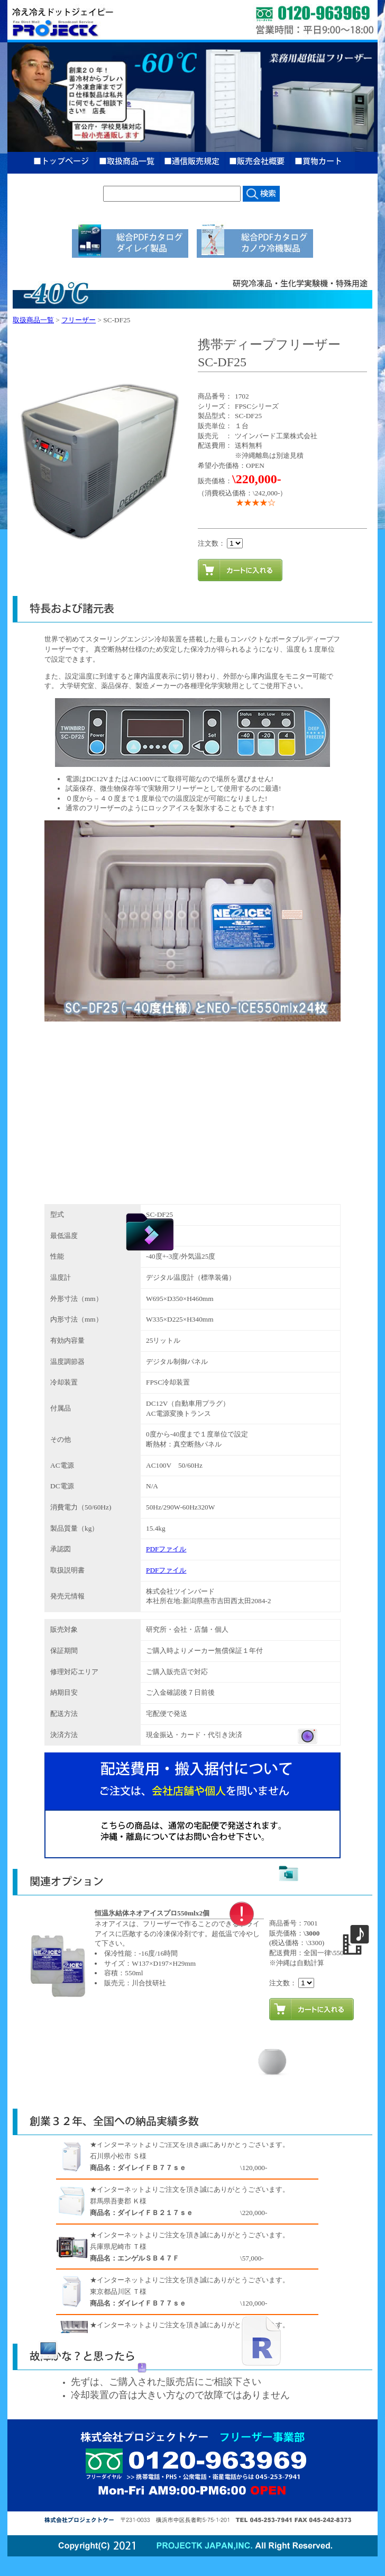 This screenshot has height=2576, width=385. What do you see at coordinates (242, 1914) in the screenshot?
I see `indicates a warning or caution in a dialog` at bounding box center [242, 1914].